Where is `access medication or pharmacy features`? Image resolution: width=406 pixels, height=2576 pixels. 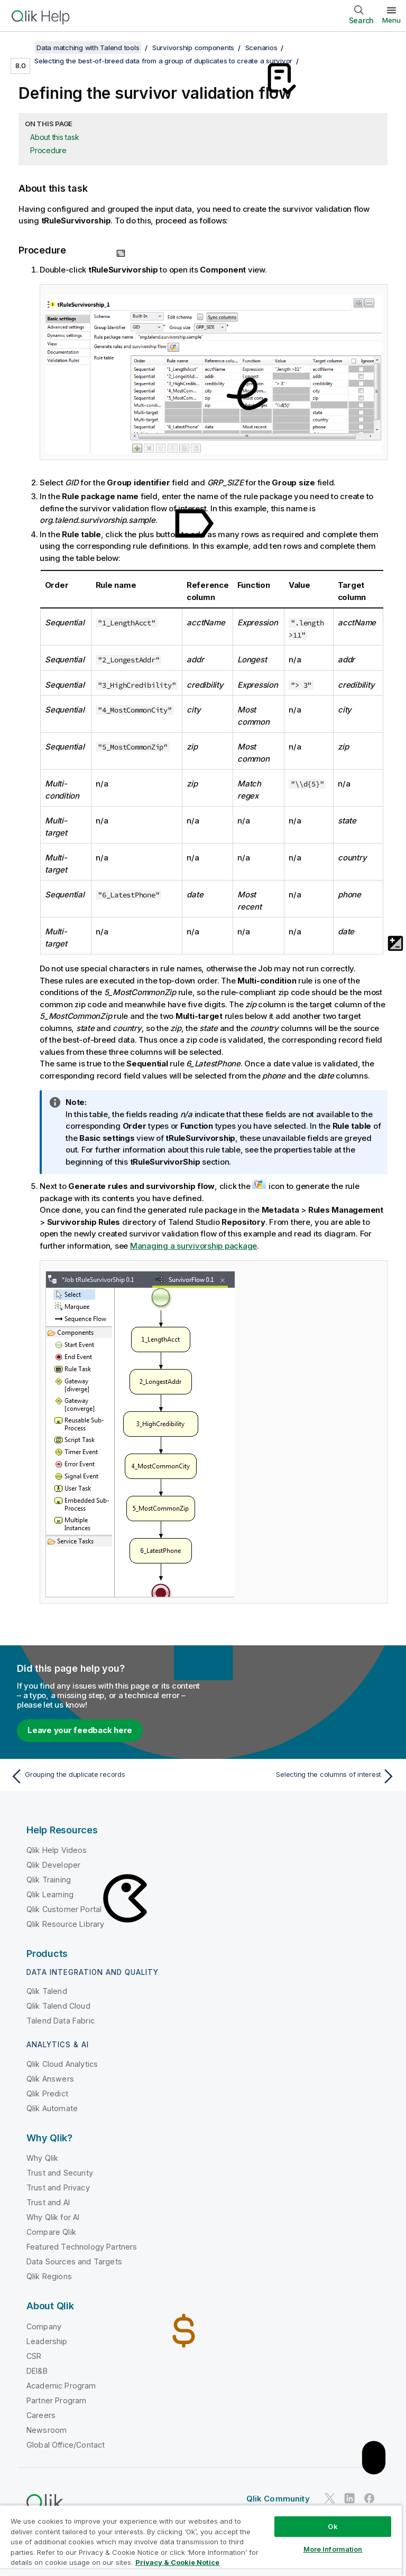 access medication or pharmacy features is located at coordinates (374, 2458).